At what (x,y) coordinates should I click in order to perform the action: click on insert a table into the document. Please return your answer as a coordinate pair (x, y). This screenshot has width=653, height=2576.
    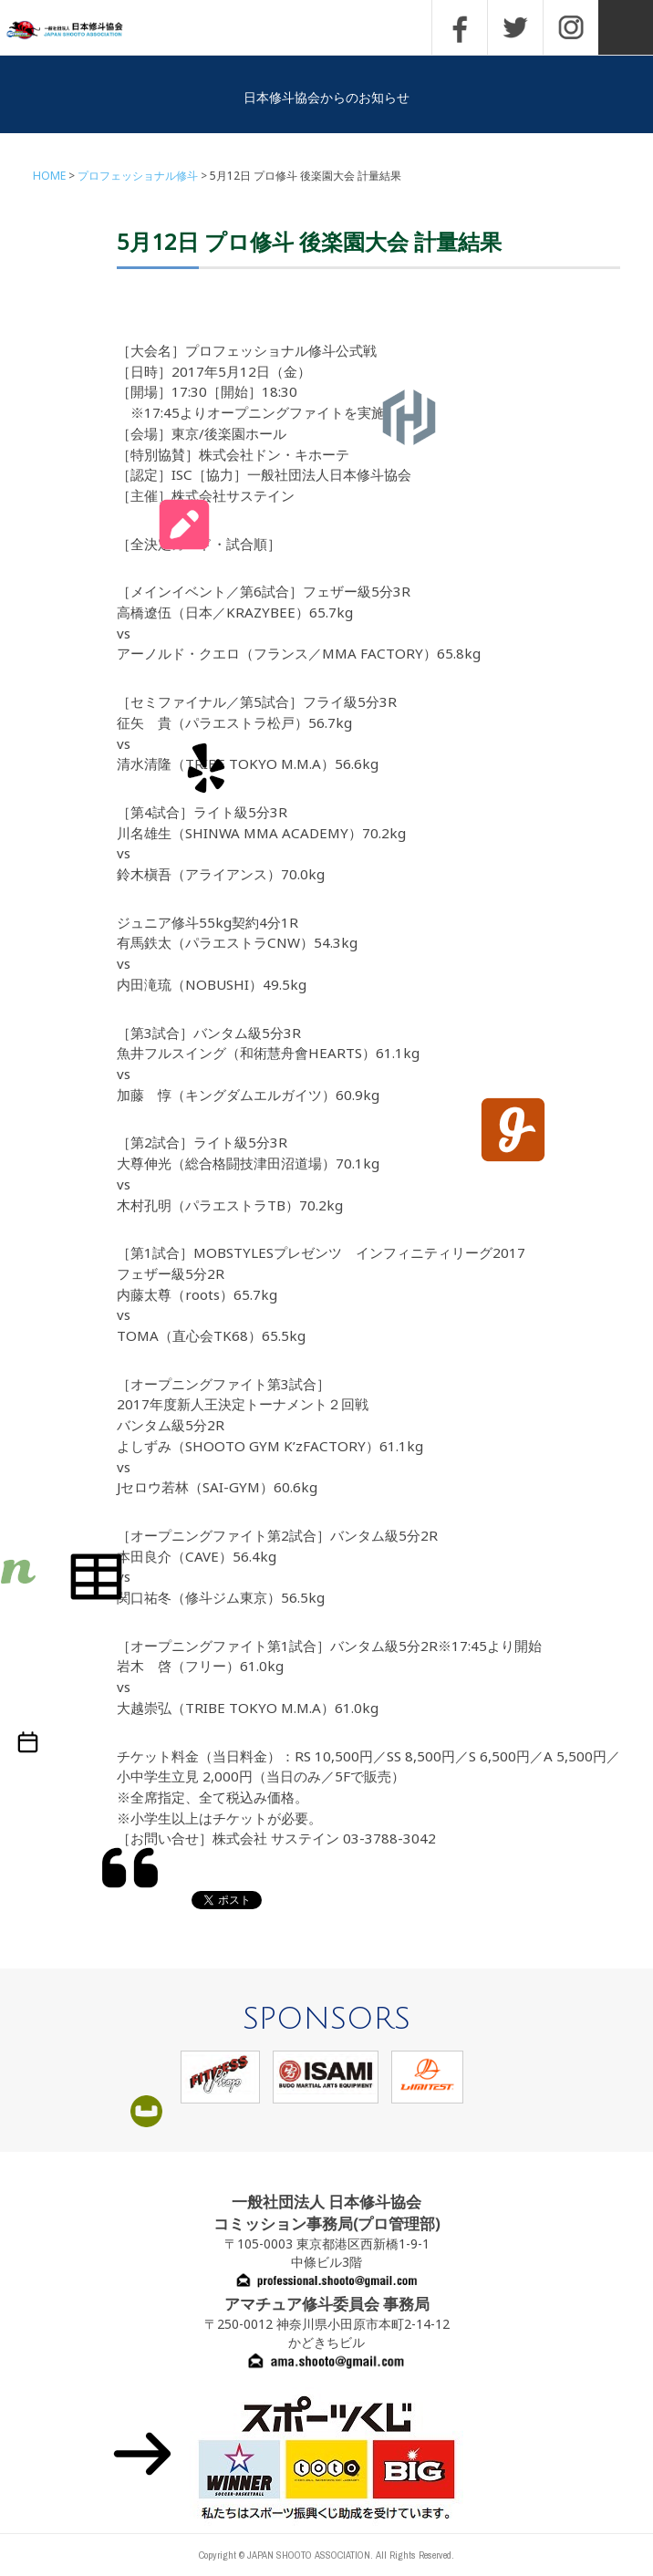
    Looking at the image, I should click on (96, 1576).